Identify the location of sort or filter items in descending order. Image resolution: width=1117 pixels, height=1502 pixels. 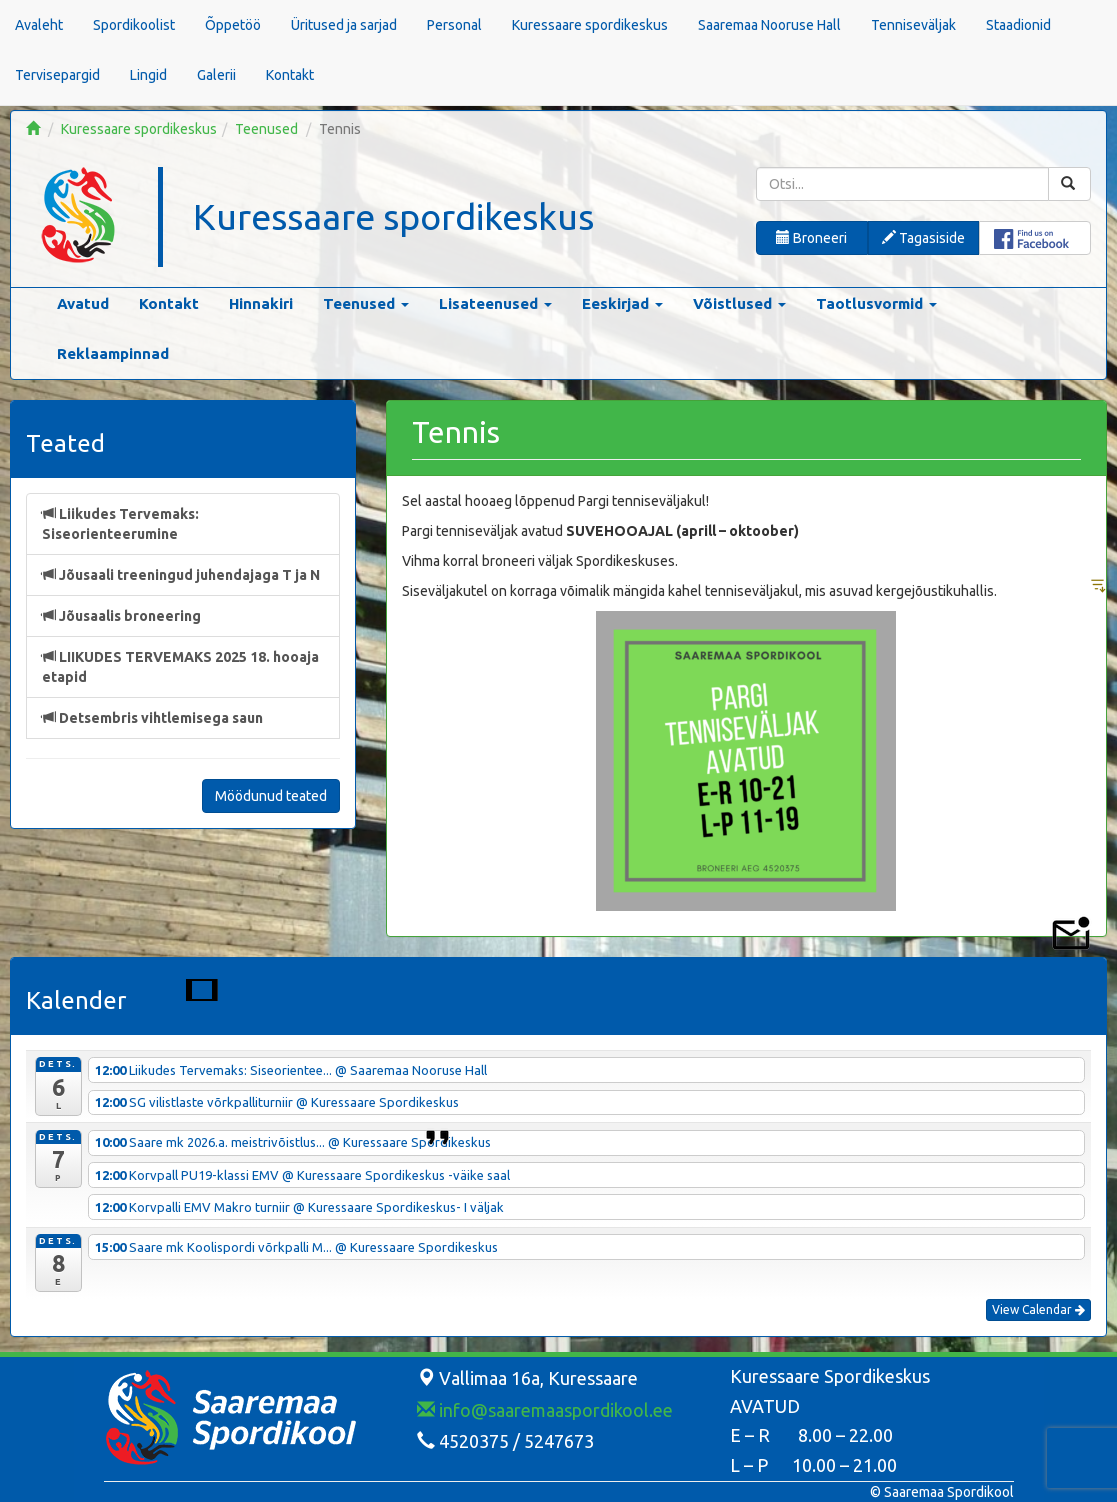
(1097, 584).